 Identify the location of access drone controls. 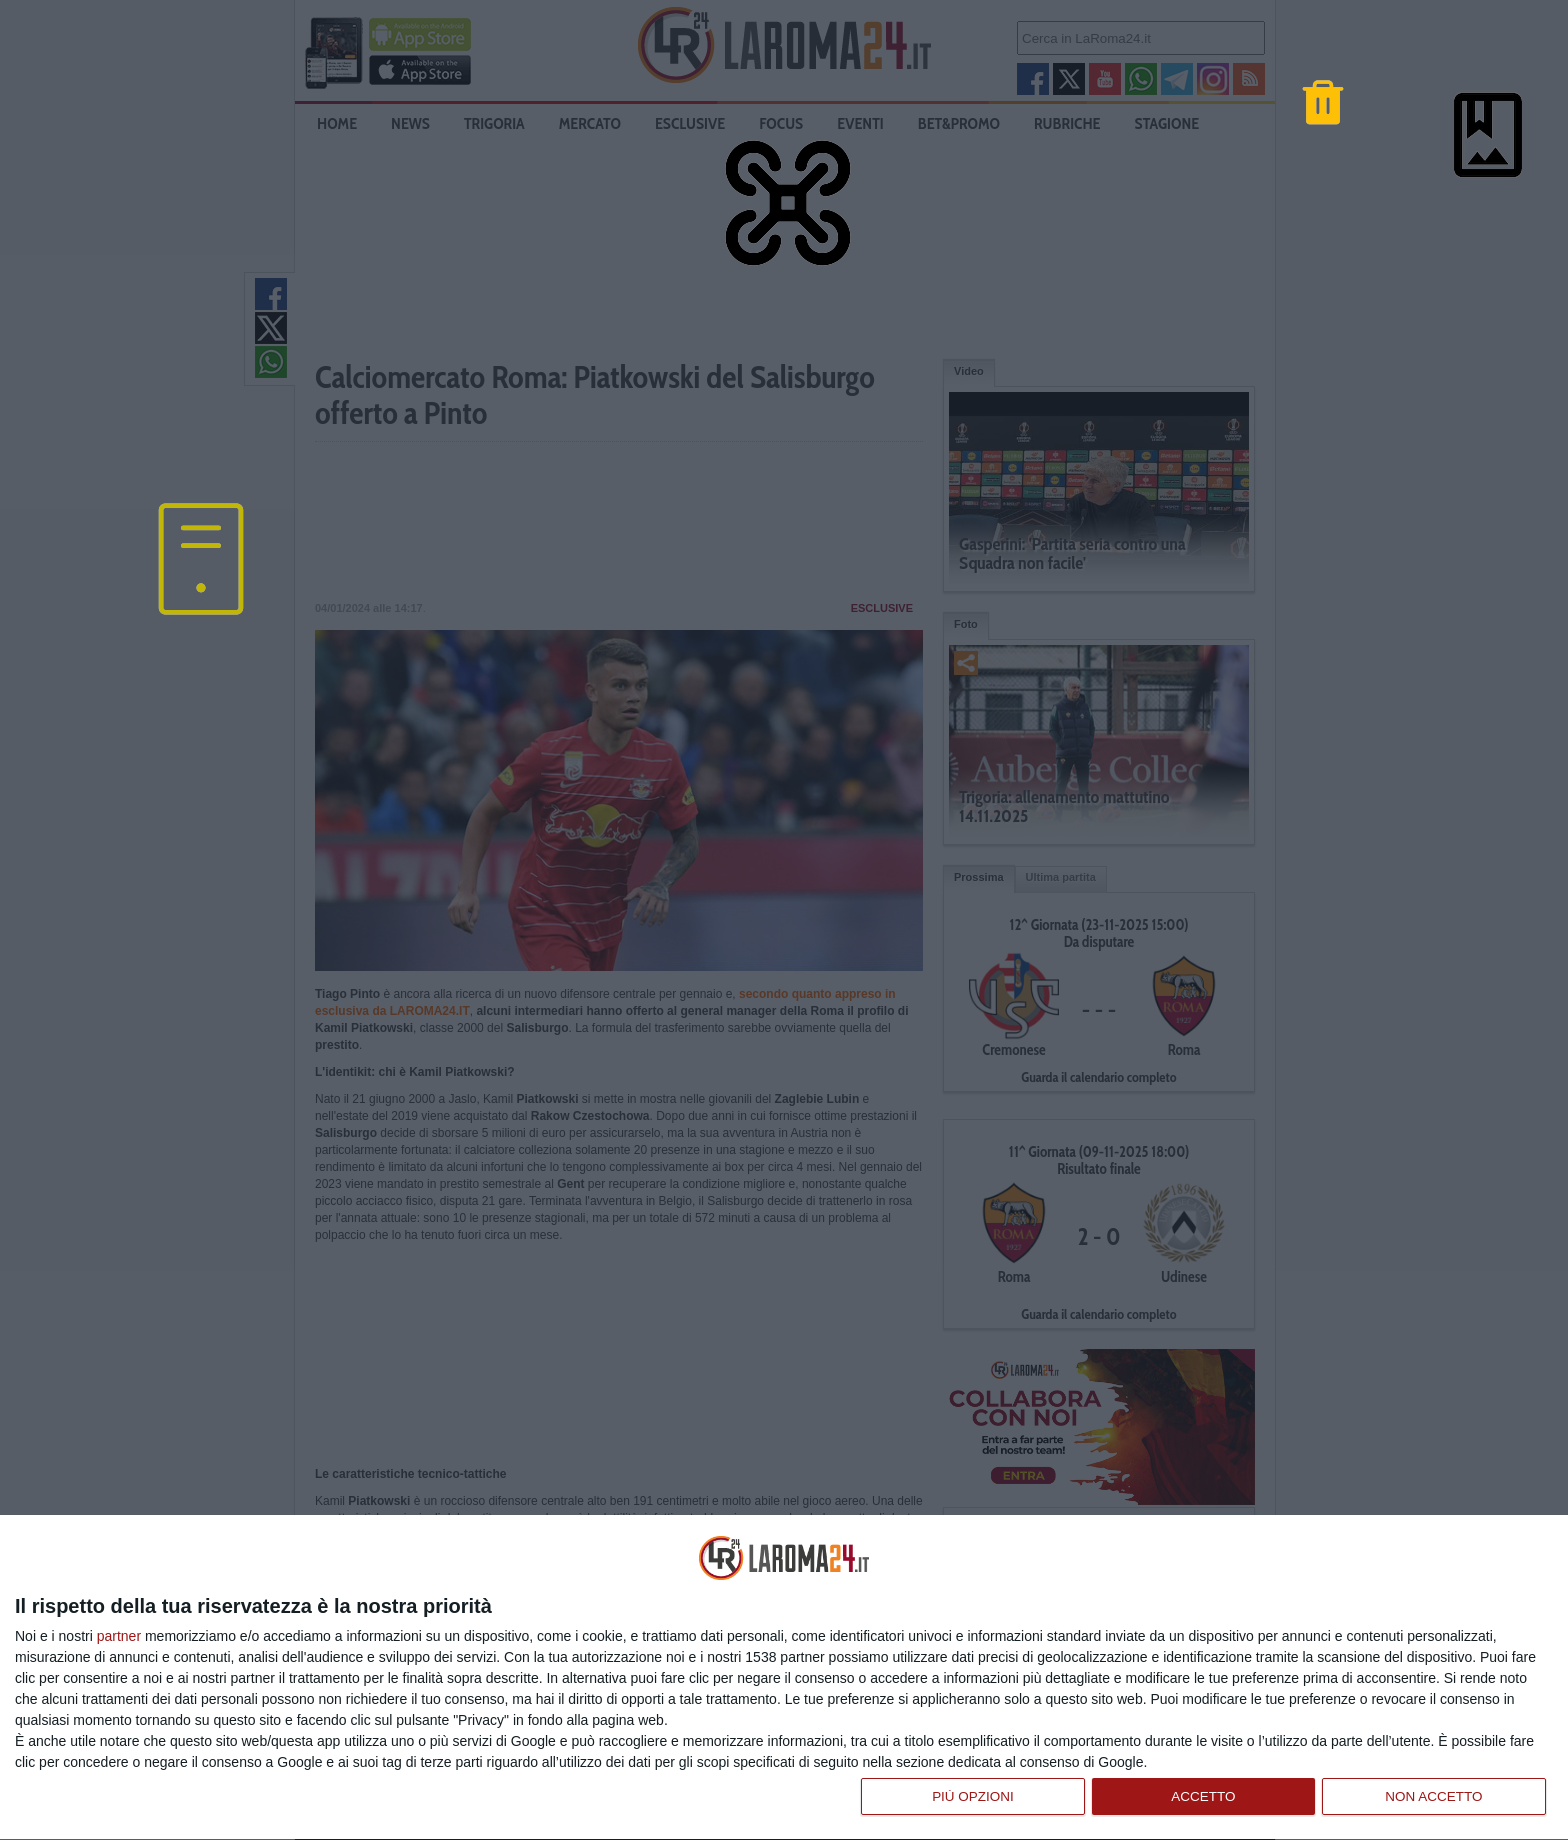
(788, 203).